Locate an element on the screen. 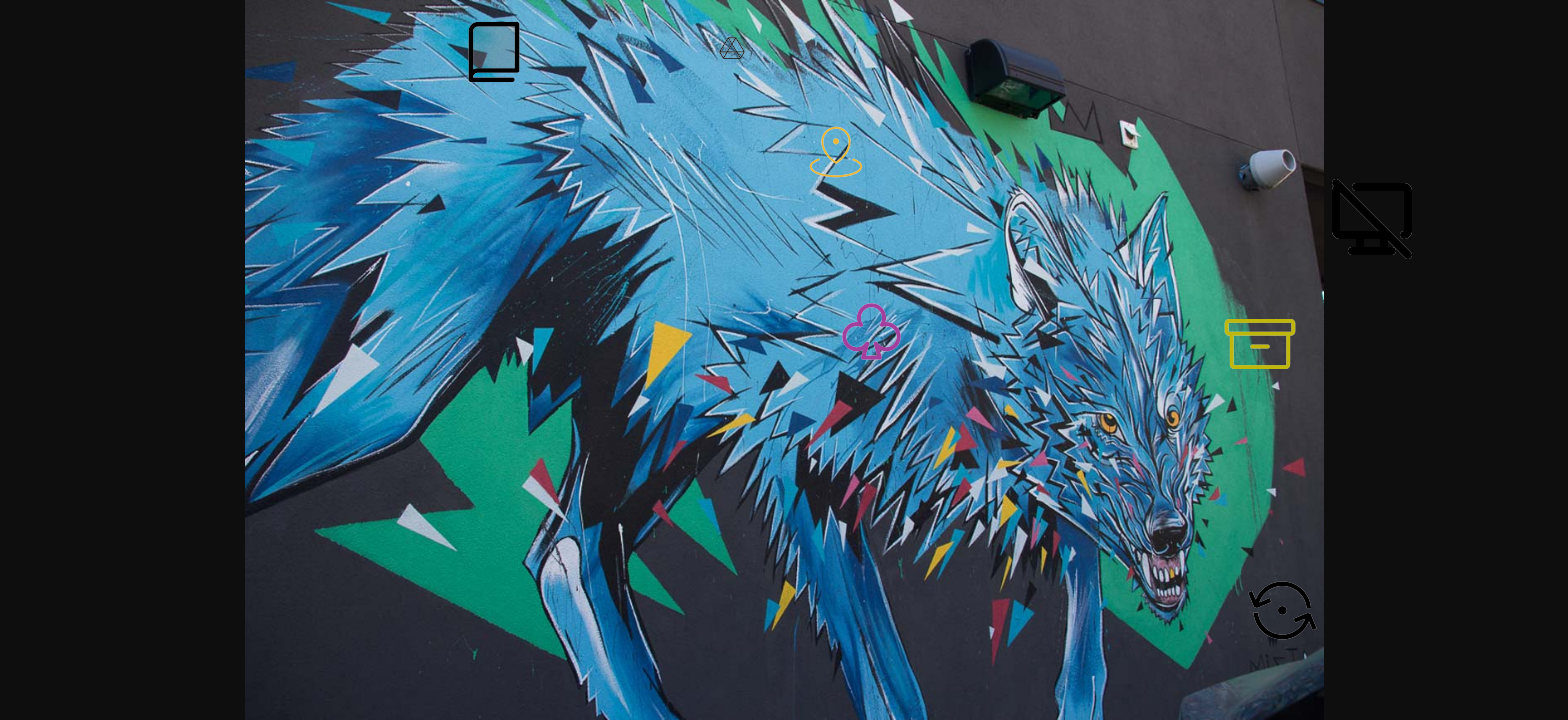  access google drive files and storage is located at coordinates (732, 49).